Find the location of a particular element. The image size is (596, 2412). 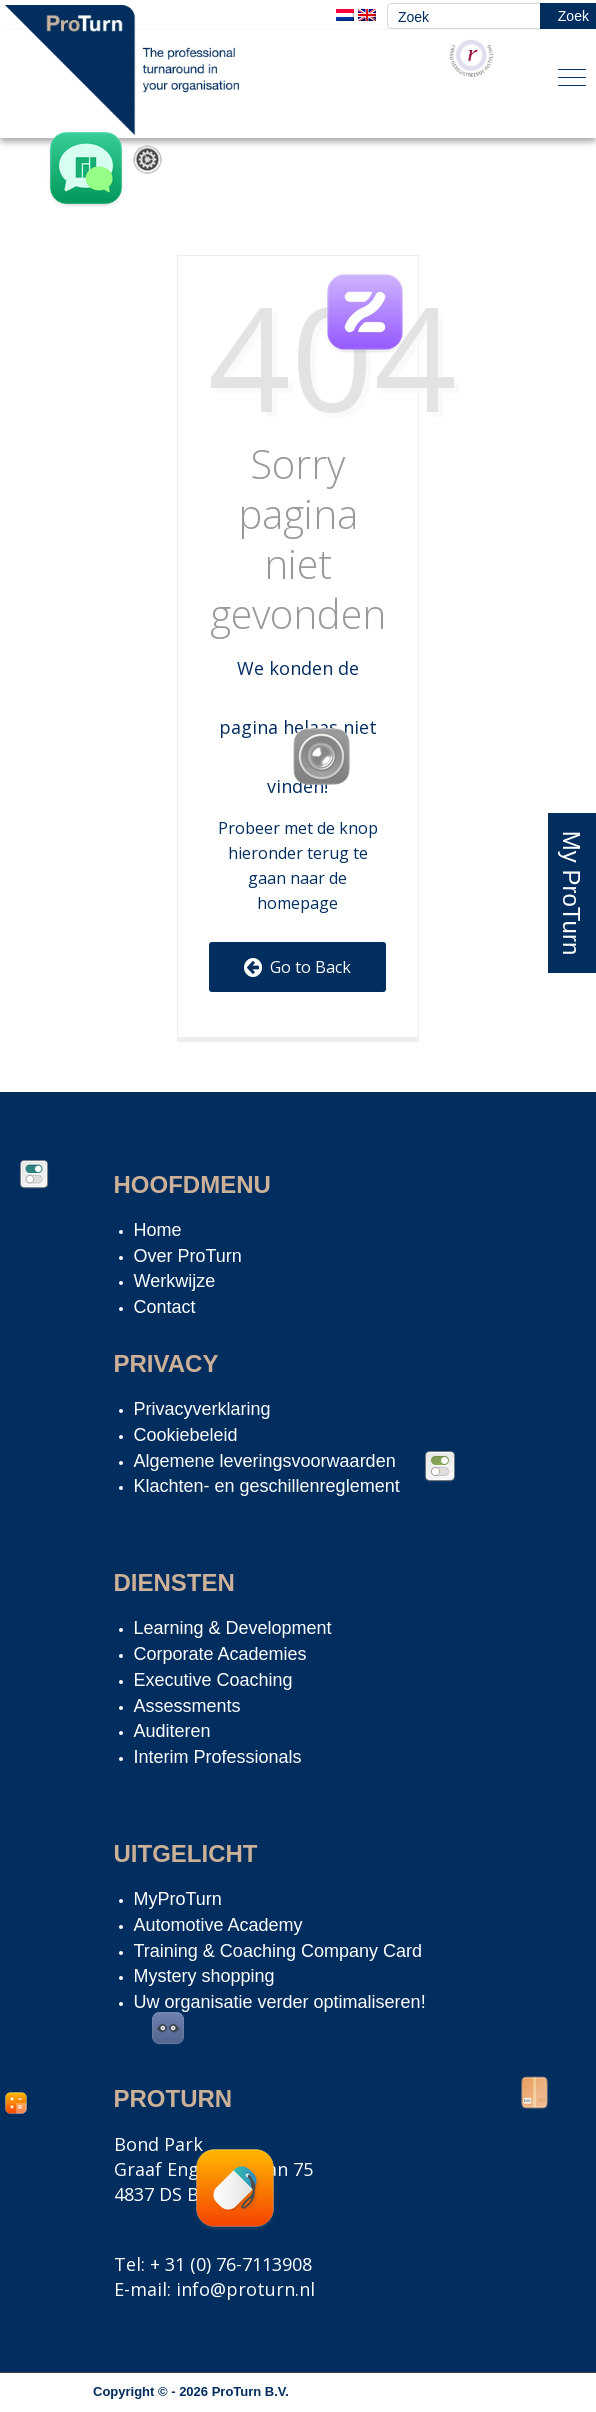

open matray messaging app is located at coordinates (86, 168).